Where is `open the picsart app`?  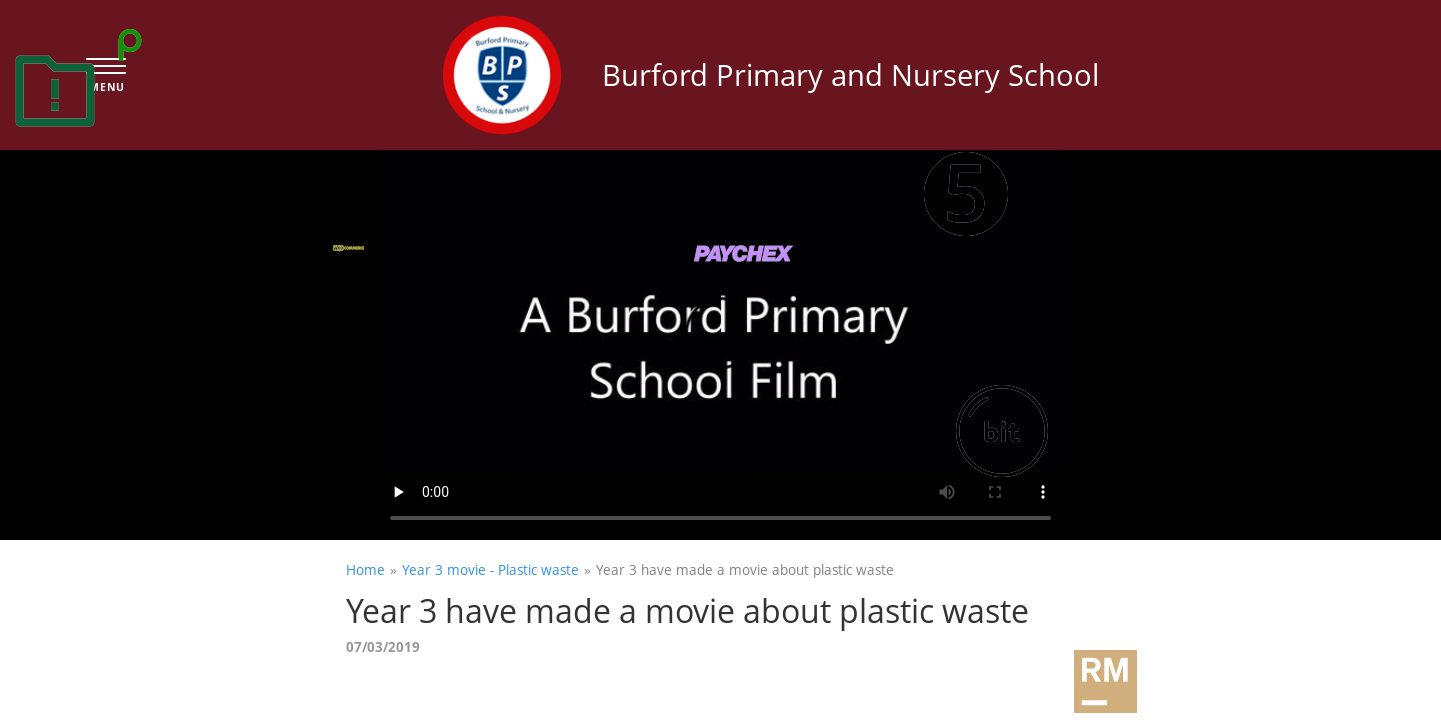
open the picsart app is located at coordinates (130, 45).